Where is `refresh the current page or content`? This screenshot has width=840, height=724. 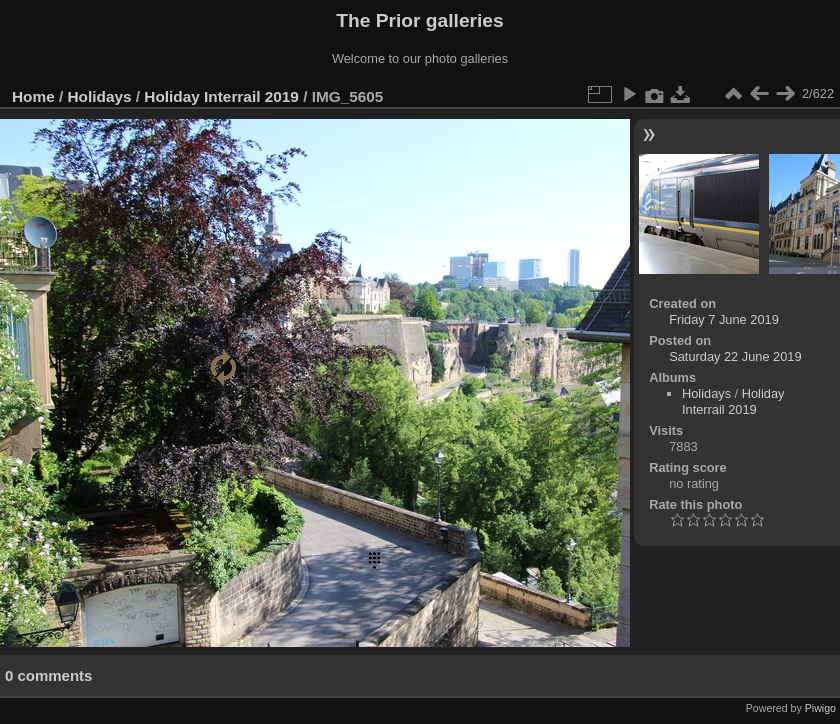
refresh the current page or content is located at coordinates (223, 367).